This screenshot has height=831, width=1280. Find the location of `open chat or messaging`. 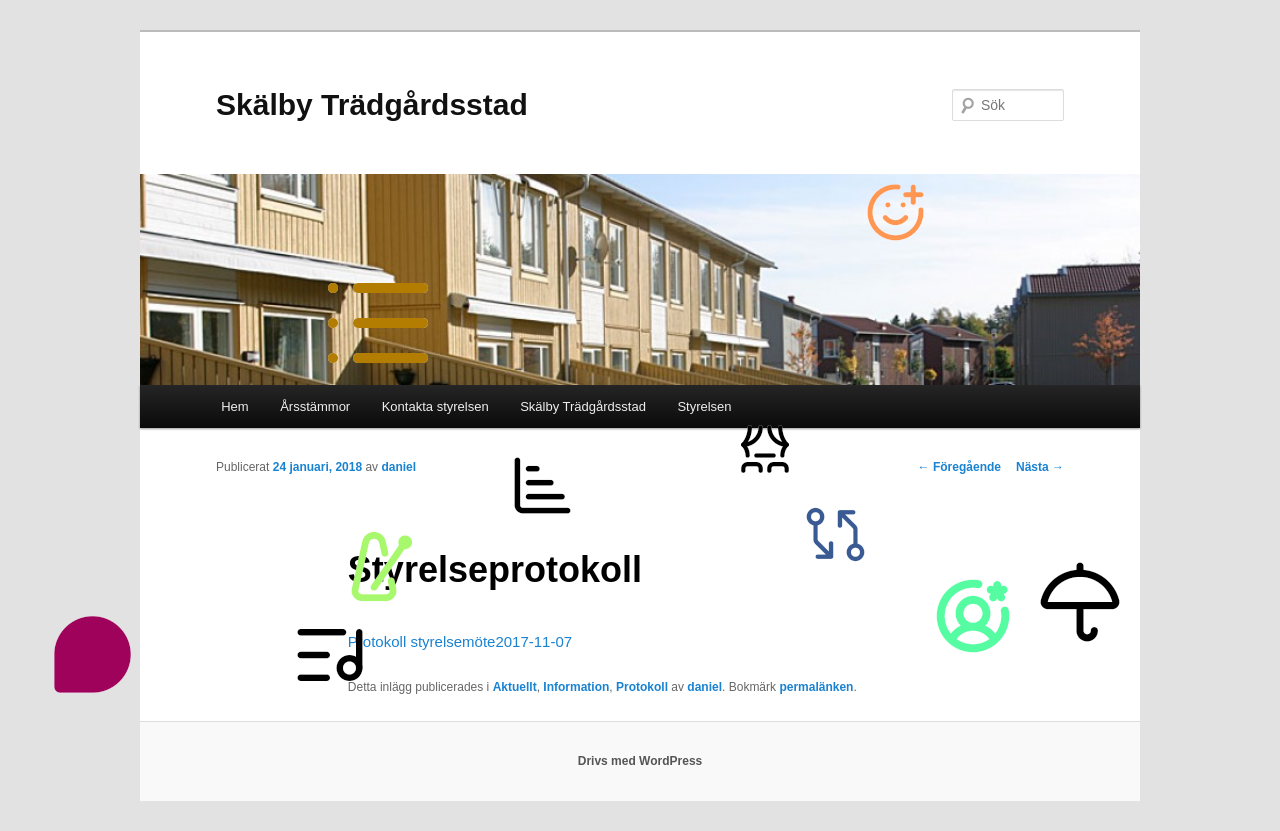

open chat or messaging is located at coordinates (91, 656).